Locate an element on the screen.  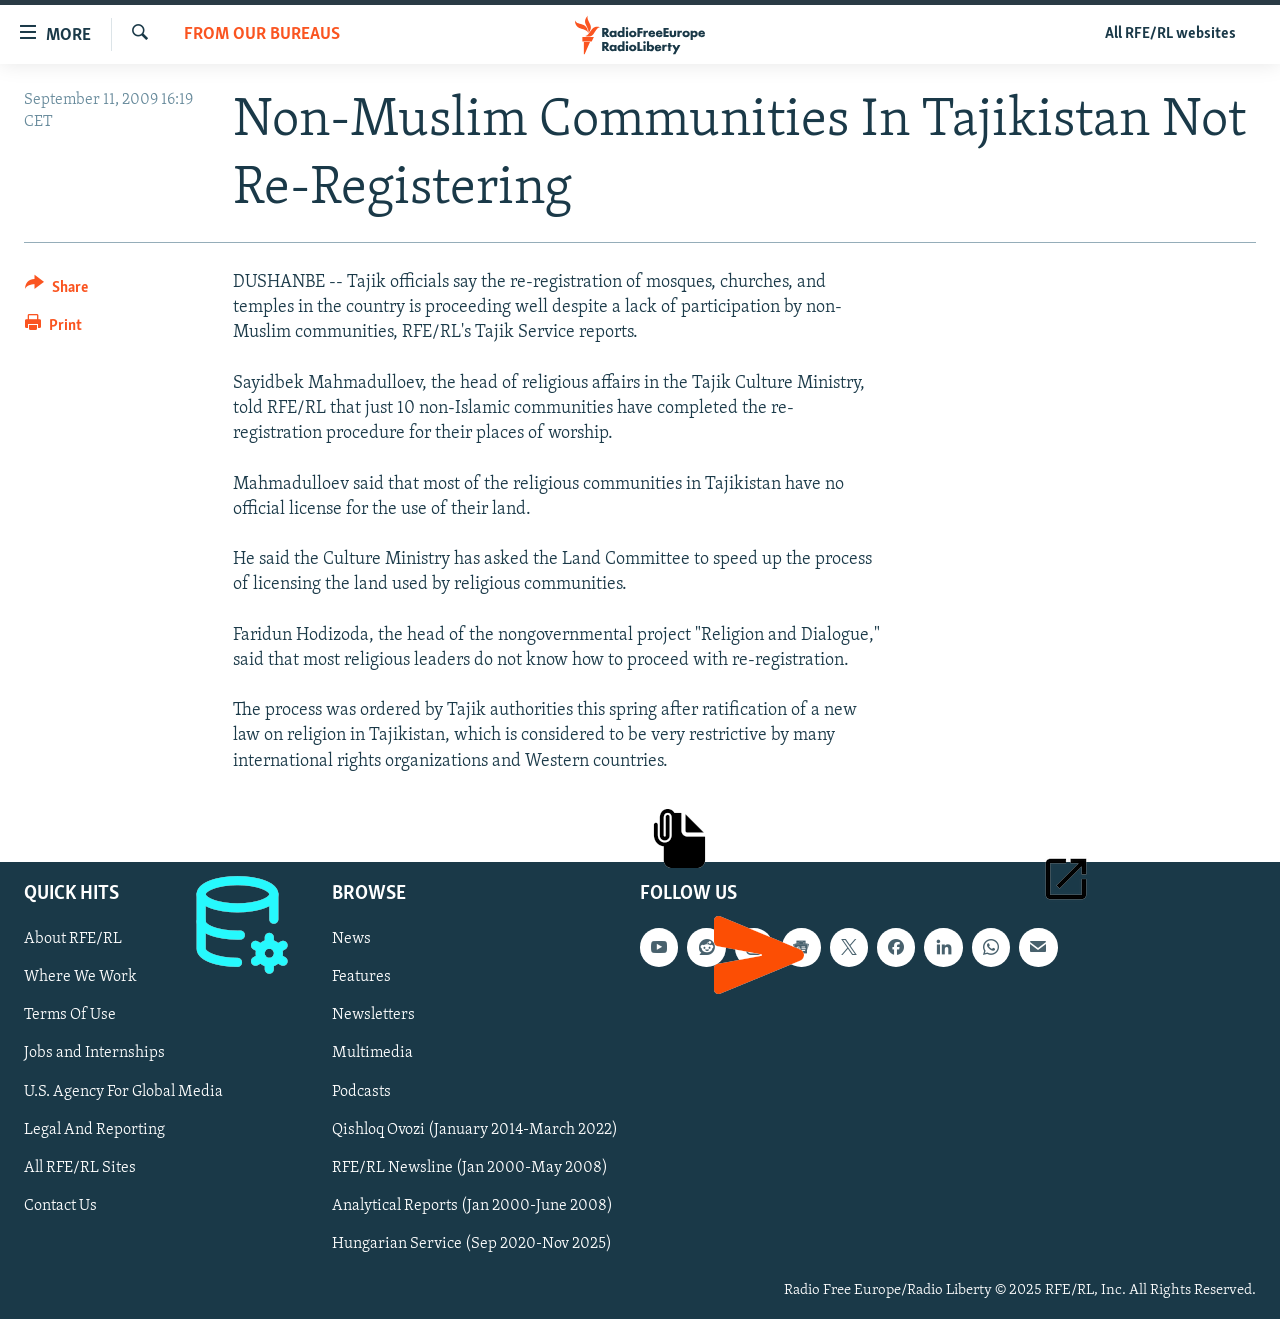
open link in a new tab or window is located at coordinates (1066, 879).